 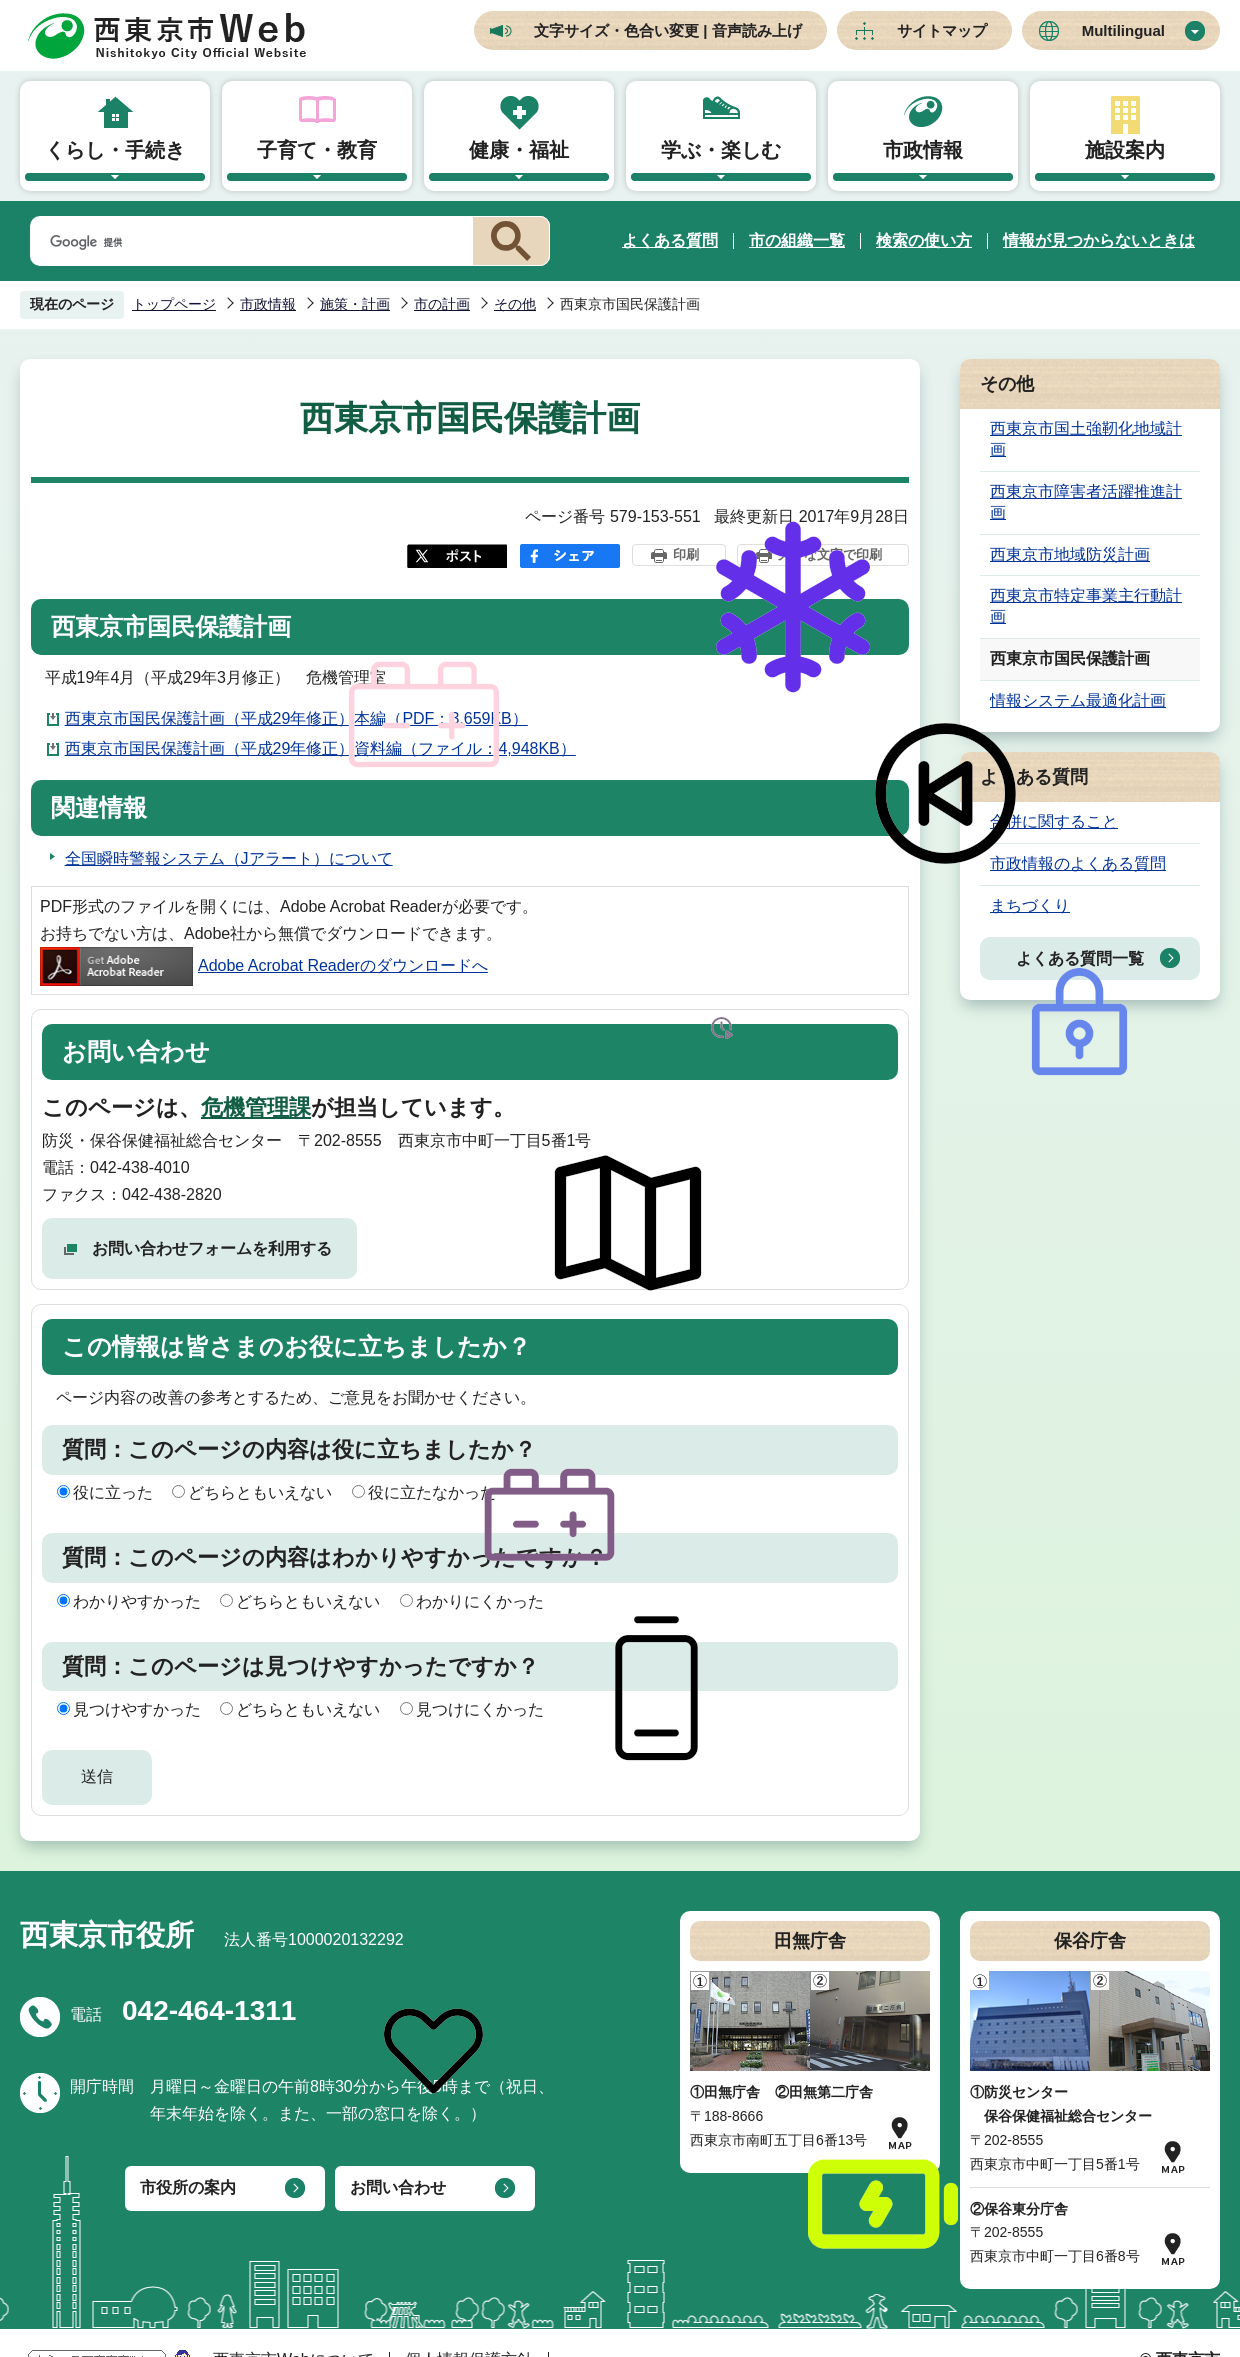 I want to click on access security or privacy settings, so click(x=1079, y=1027).